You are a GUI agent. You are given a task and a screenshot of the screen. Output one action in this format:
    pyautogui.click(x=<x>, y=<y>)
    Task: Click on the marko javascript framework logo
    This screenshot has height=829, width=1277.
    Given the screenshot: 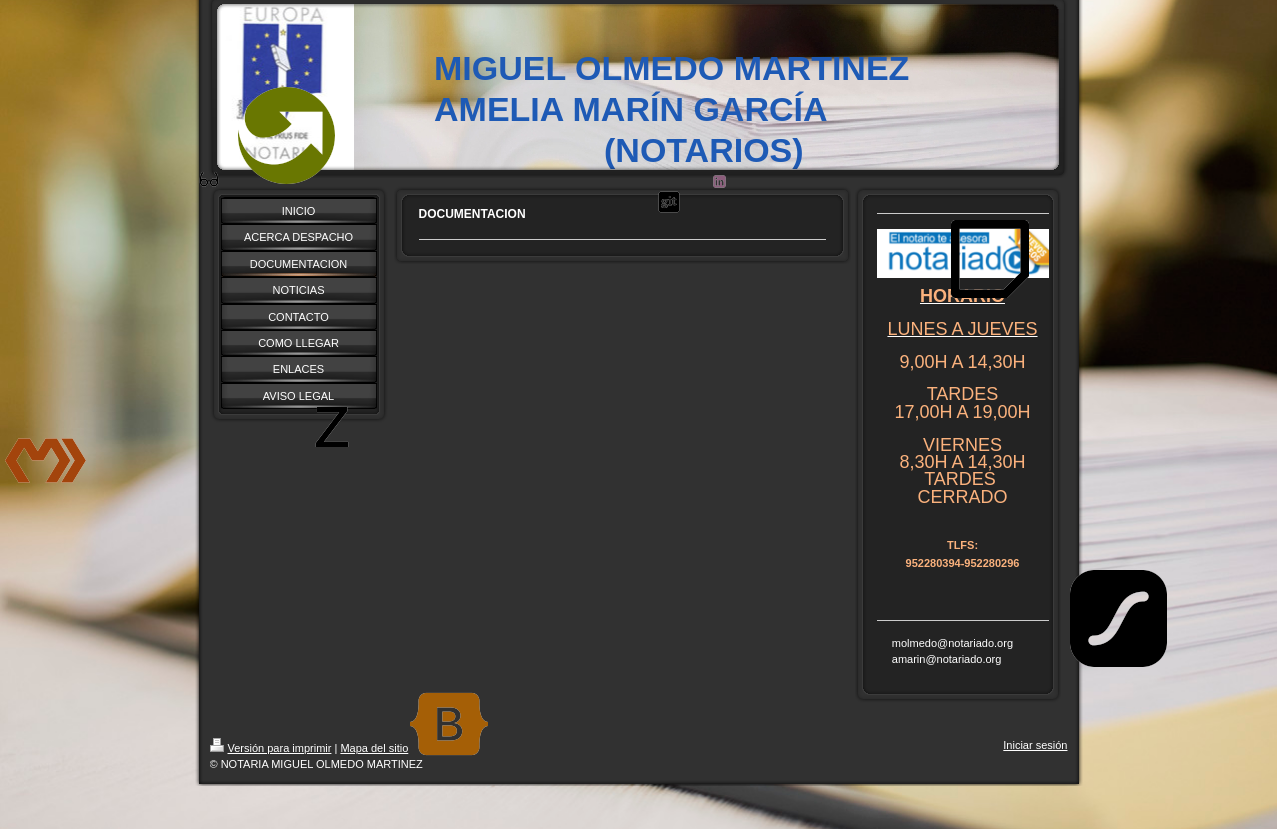 What is the action you would take?
    pyautogui.click(x=45, y=460)
    